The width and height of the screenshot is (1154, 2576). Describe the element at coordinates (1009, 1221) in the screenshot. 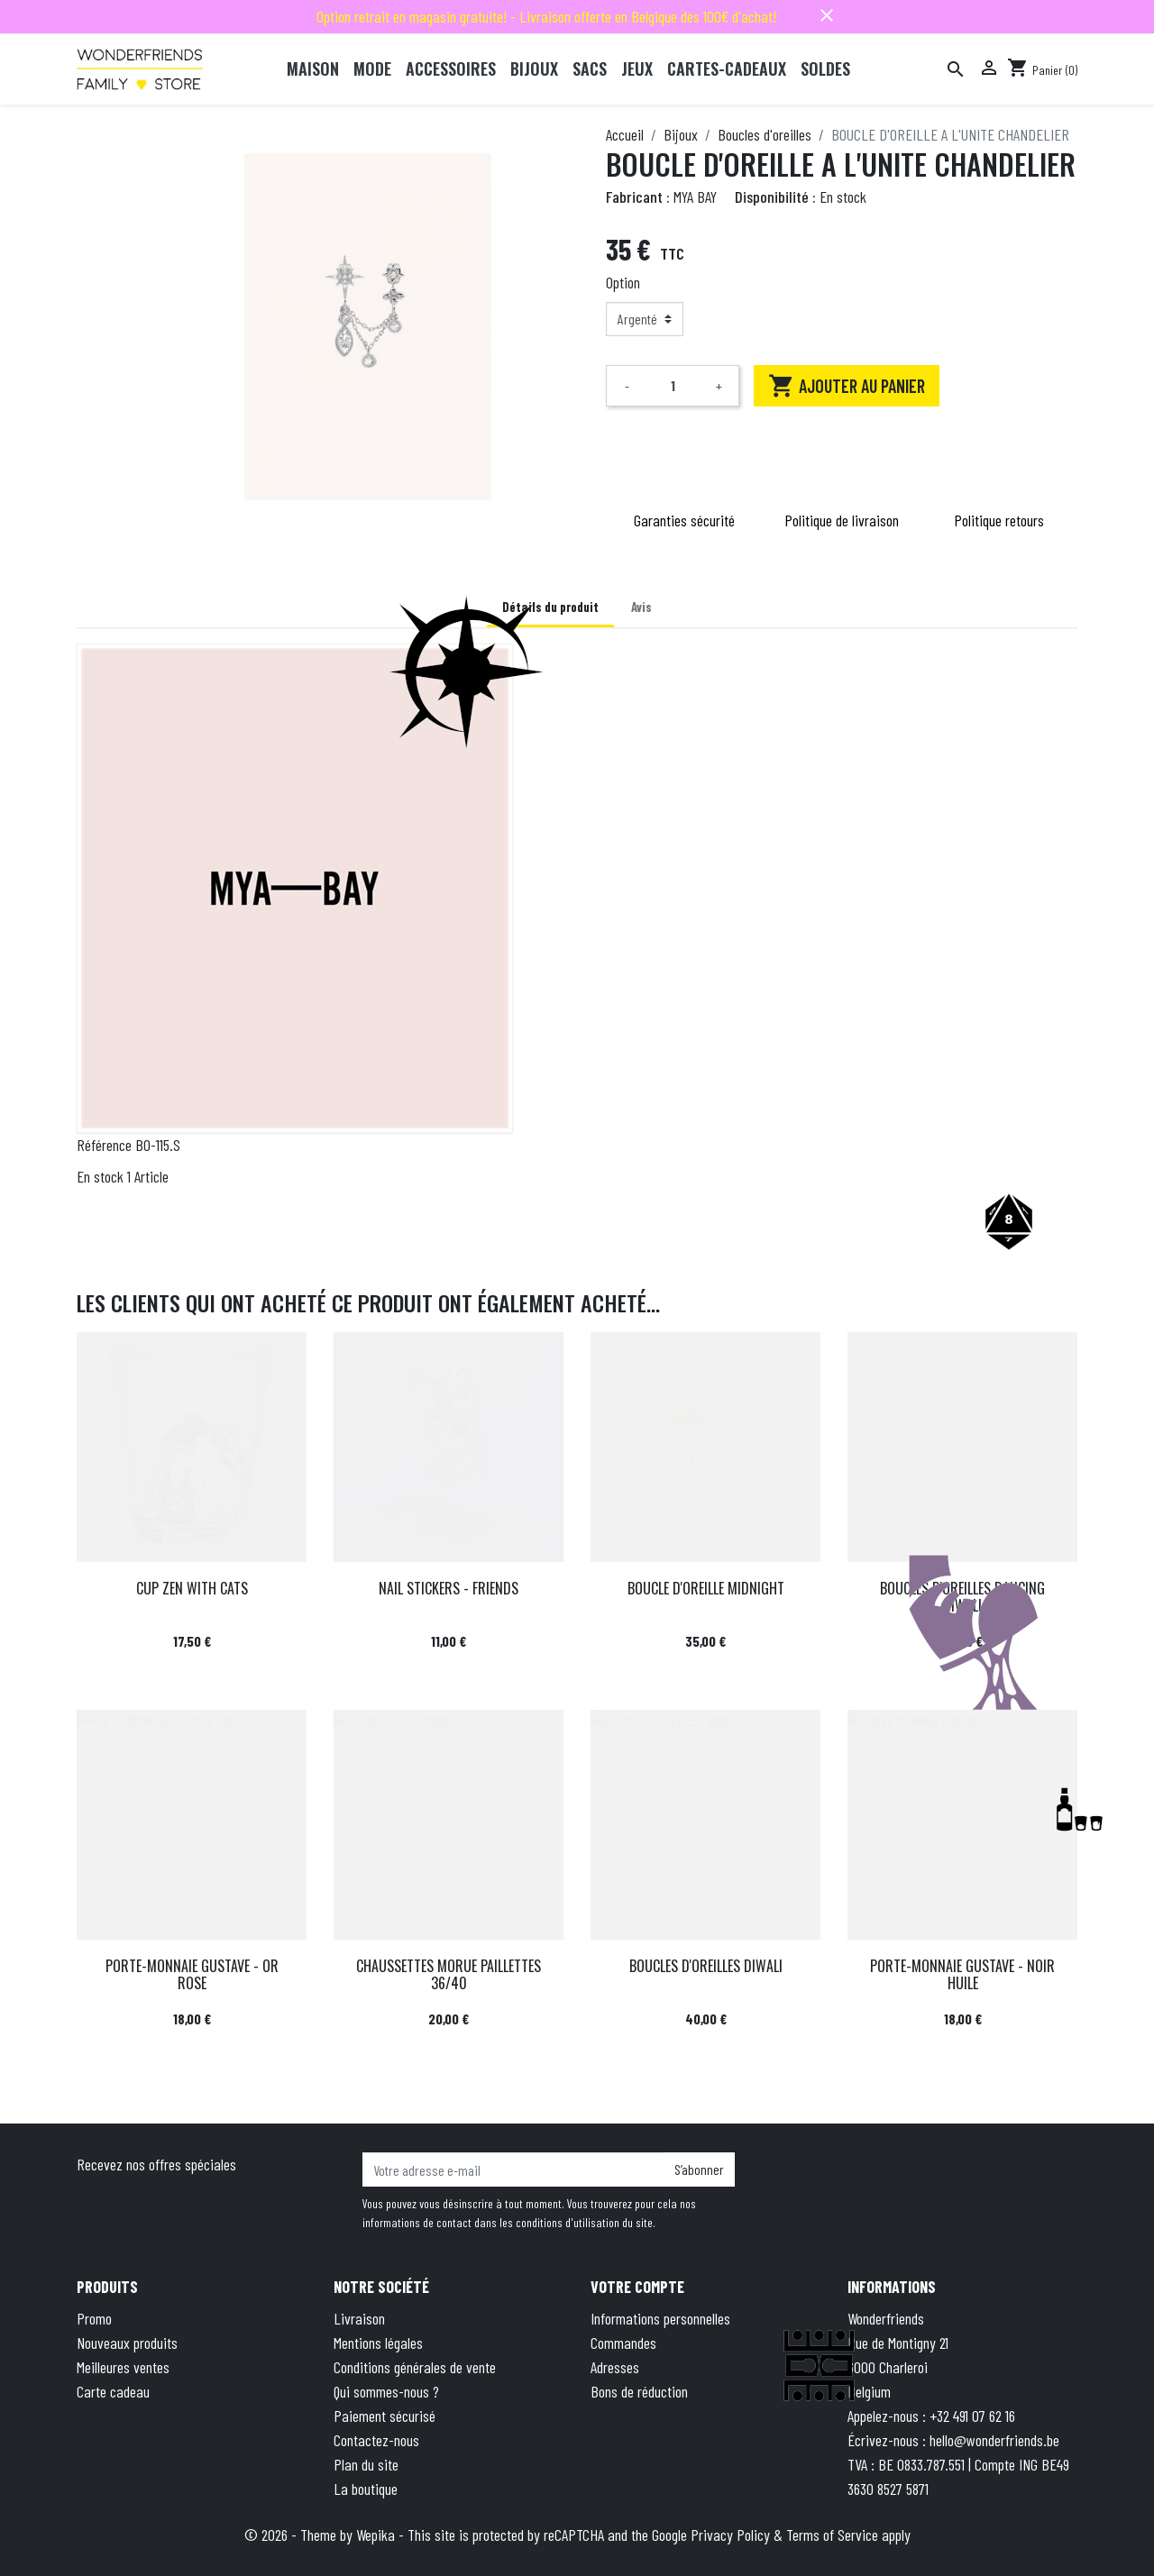

I see `roll a d8 die in-game` at that location.